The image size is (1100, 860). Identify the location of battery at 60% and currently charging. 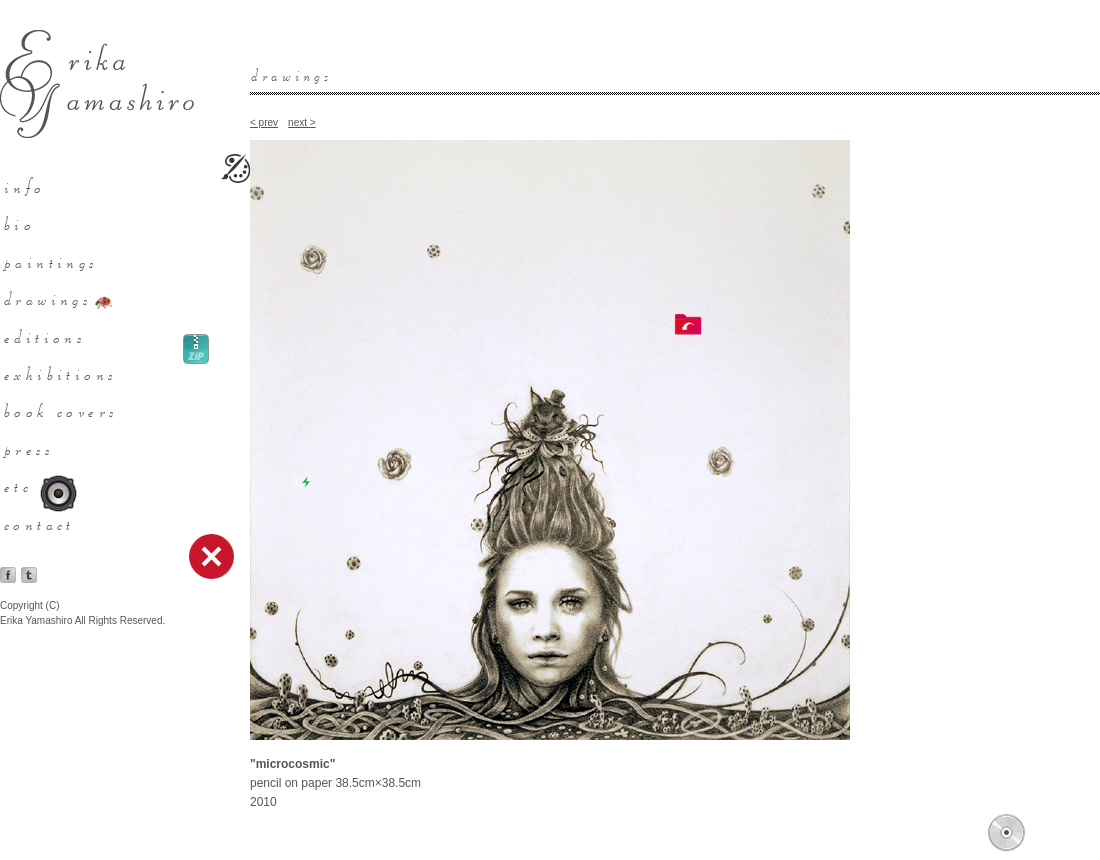
(307, 482).